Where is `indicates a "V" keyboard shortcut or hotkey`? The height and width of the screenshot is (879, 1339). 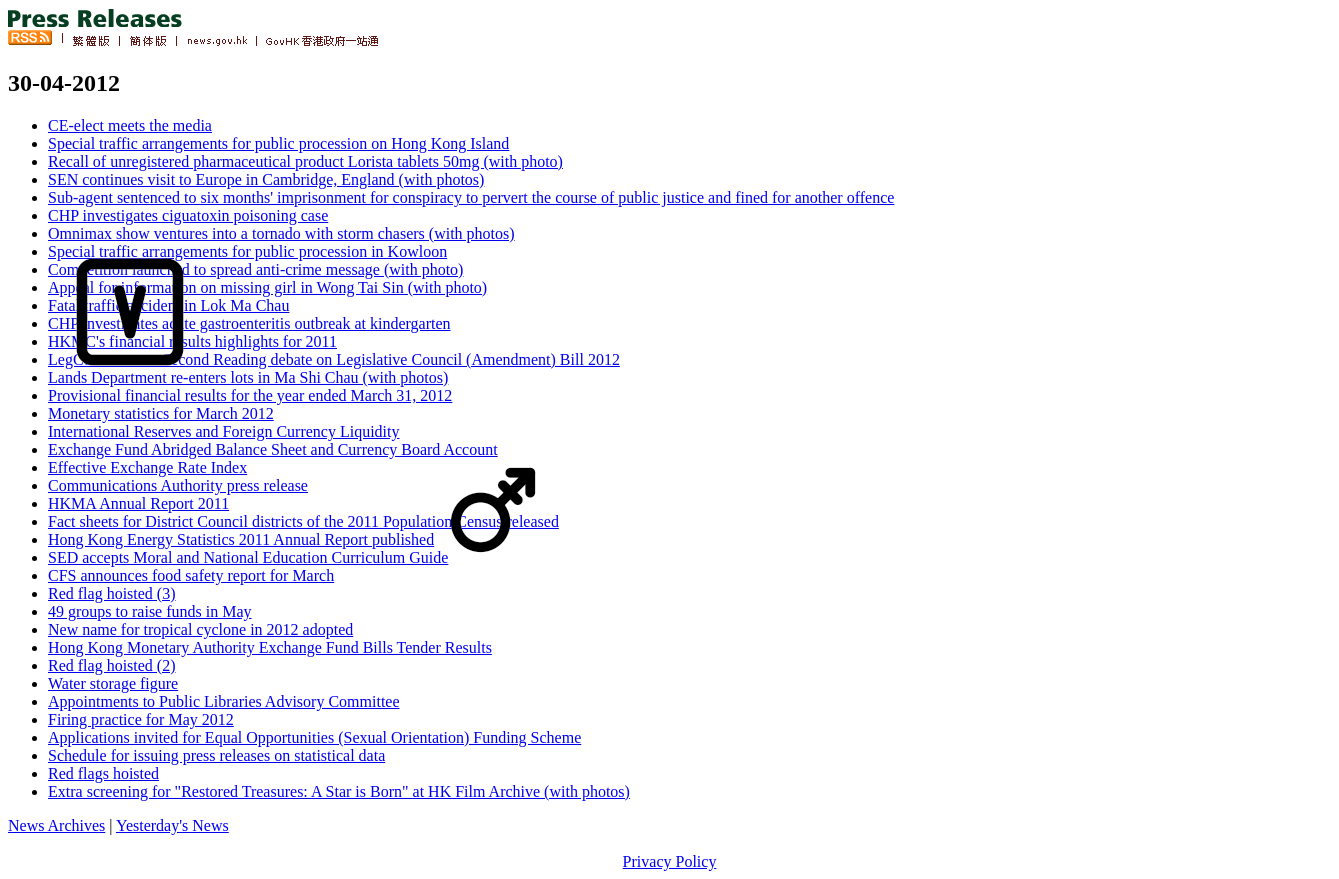 indicates a "V" keyboard shortcut or hotkey is located at coordinates (130, 312).